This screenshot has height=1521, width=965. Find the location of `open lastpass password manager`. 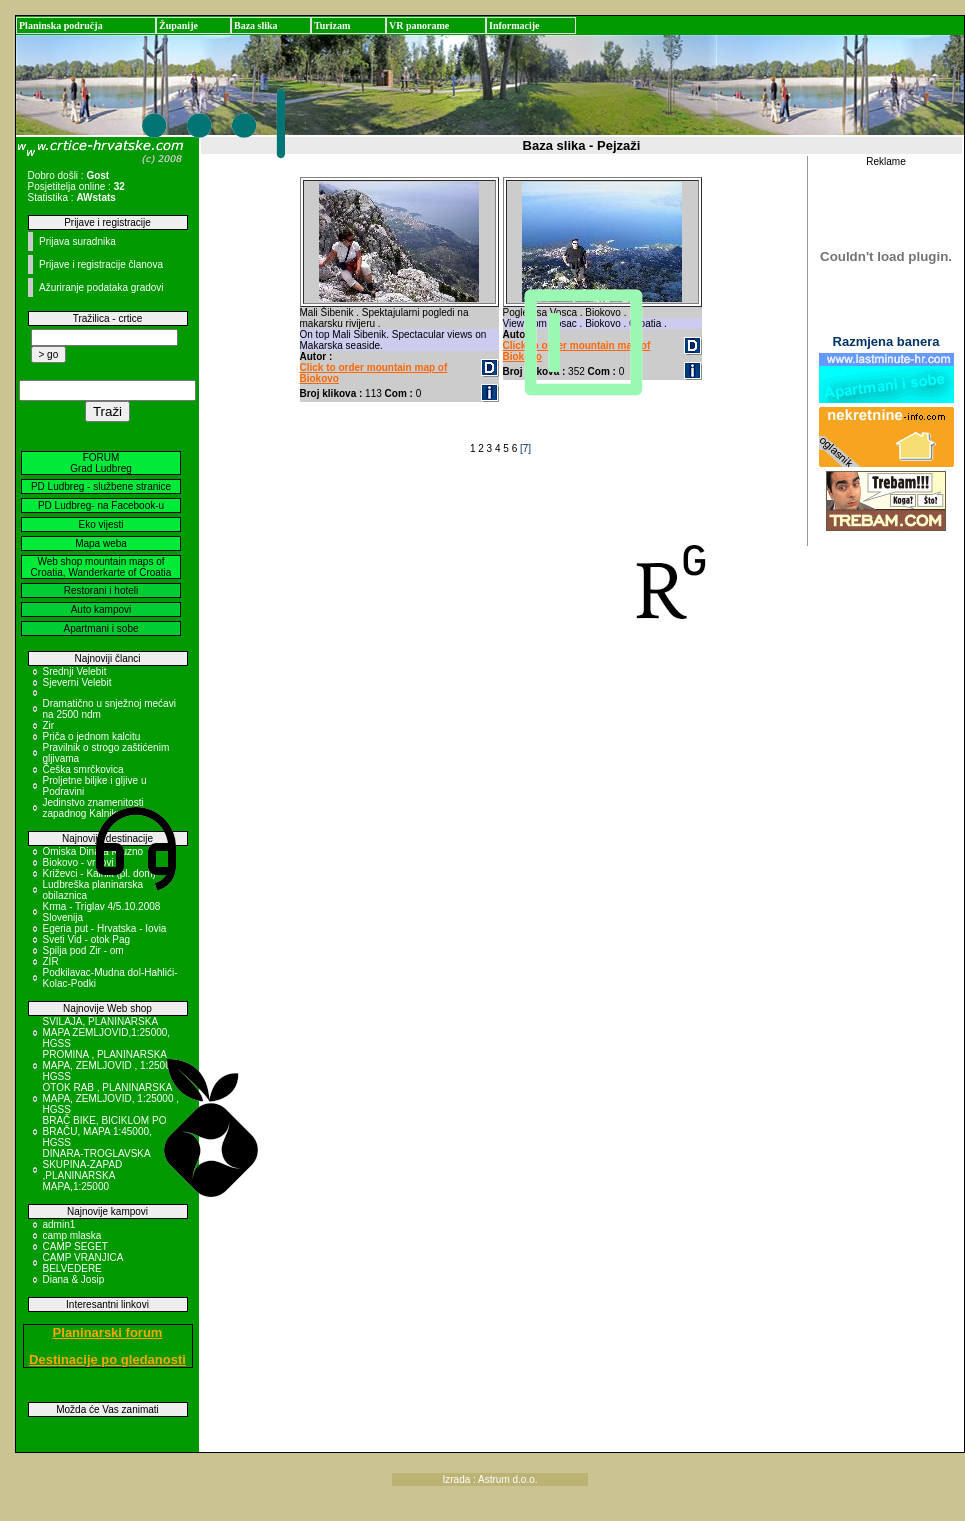

open lastpass password manager is located at coordinates (213, 123).